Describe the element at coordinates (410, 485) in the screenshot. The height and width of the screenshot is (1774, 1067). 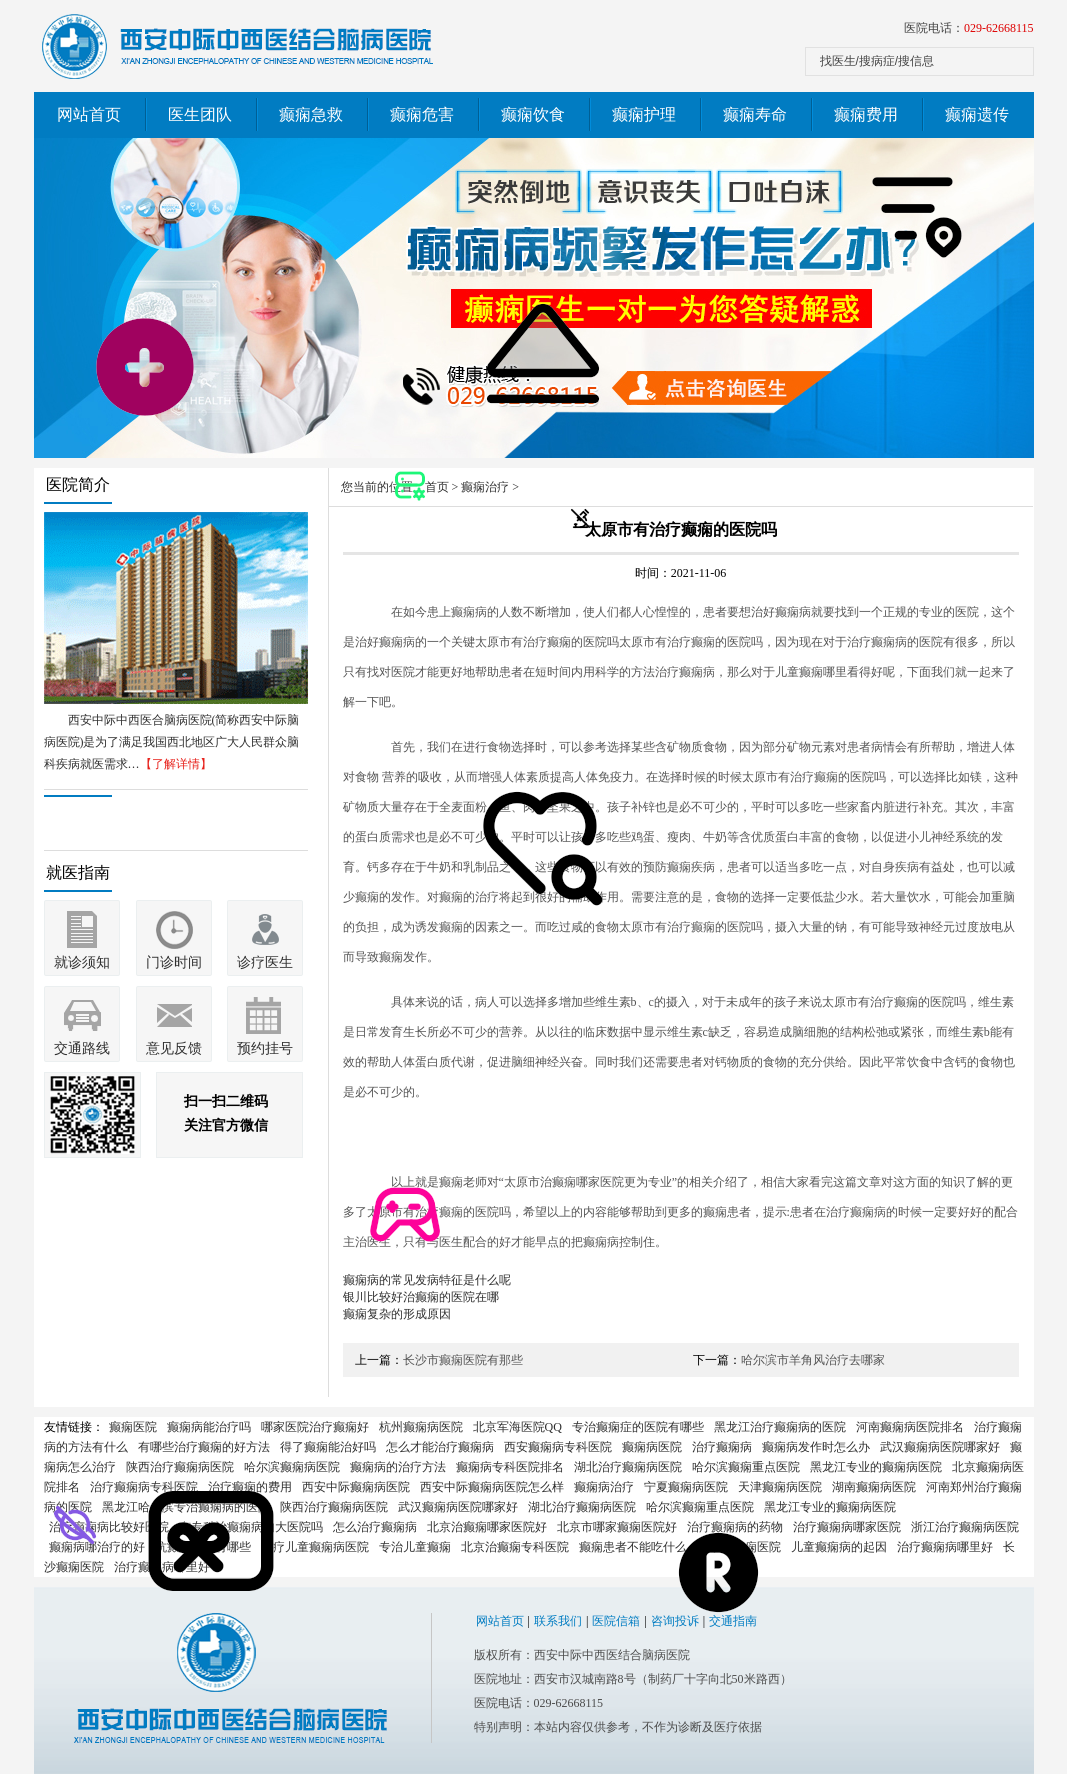
I see `access server configuration settings` at that location.